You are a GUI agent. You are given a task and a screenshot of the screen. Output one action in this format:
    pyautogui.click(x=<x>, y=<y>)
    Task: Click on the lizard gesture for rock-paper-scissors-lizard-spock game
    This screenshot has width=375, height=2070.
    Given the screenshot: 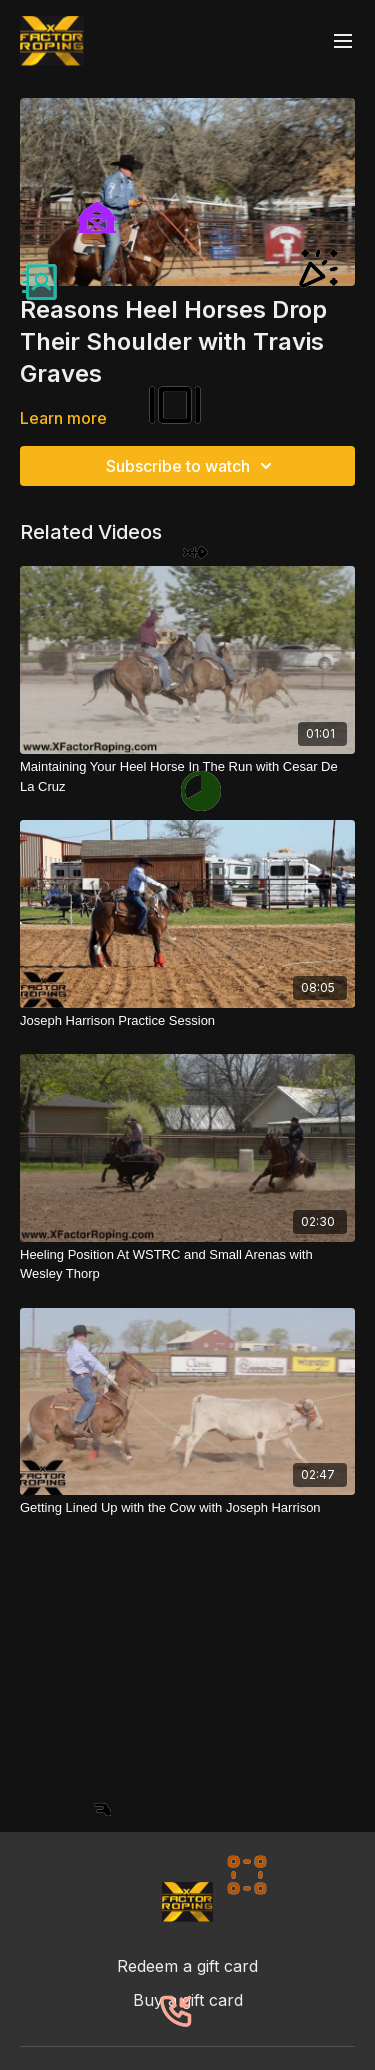 What is the action you would take?
    pyautogui.click(x=102, y=1809)
    